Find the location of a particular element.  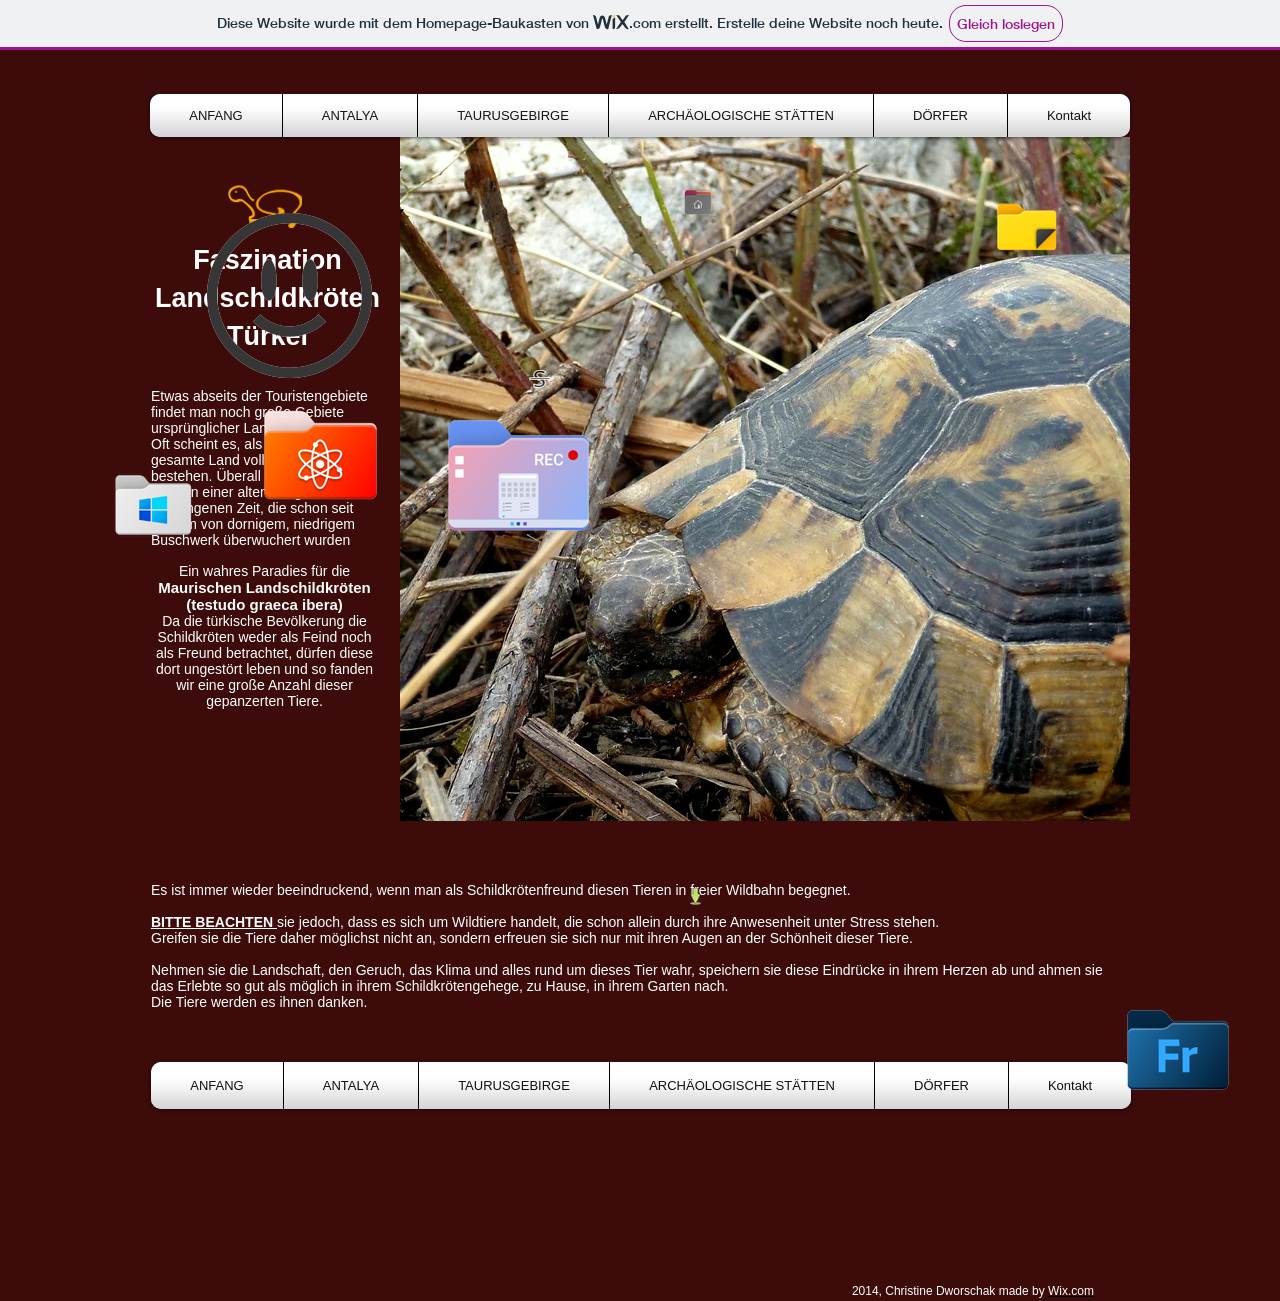

access people and smiley emoji category is located at coordinates (289, 295).